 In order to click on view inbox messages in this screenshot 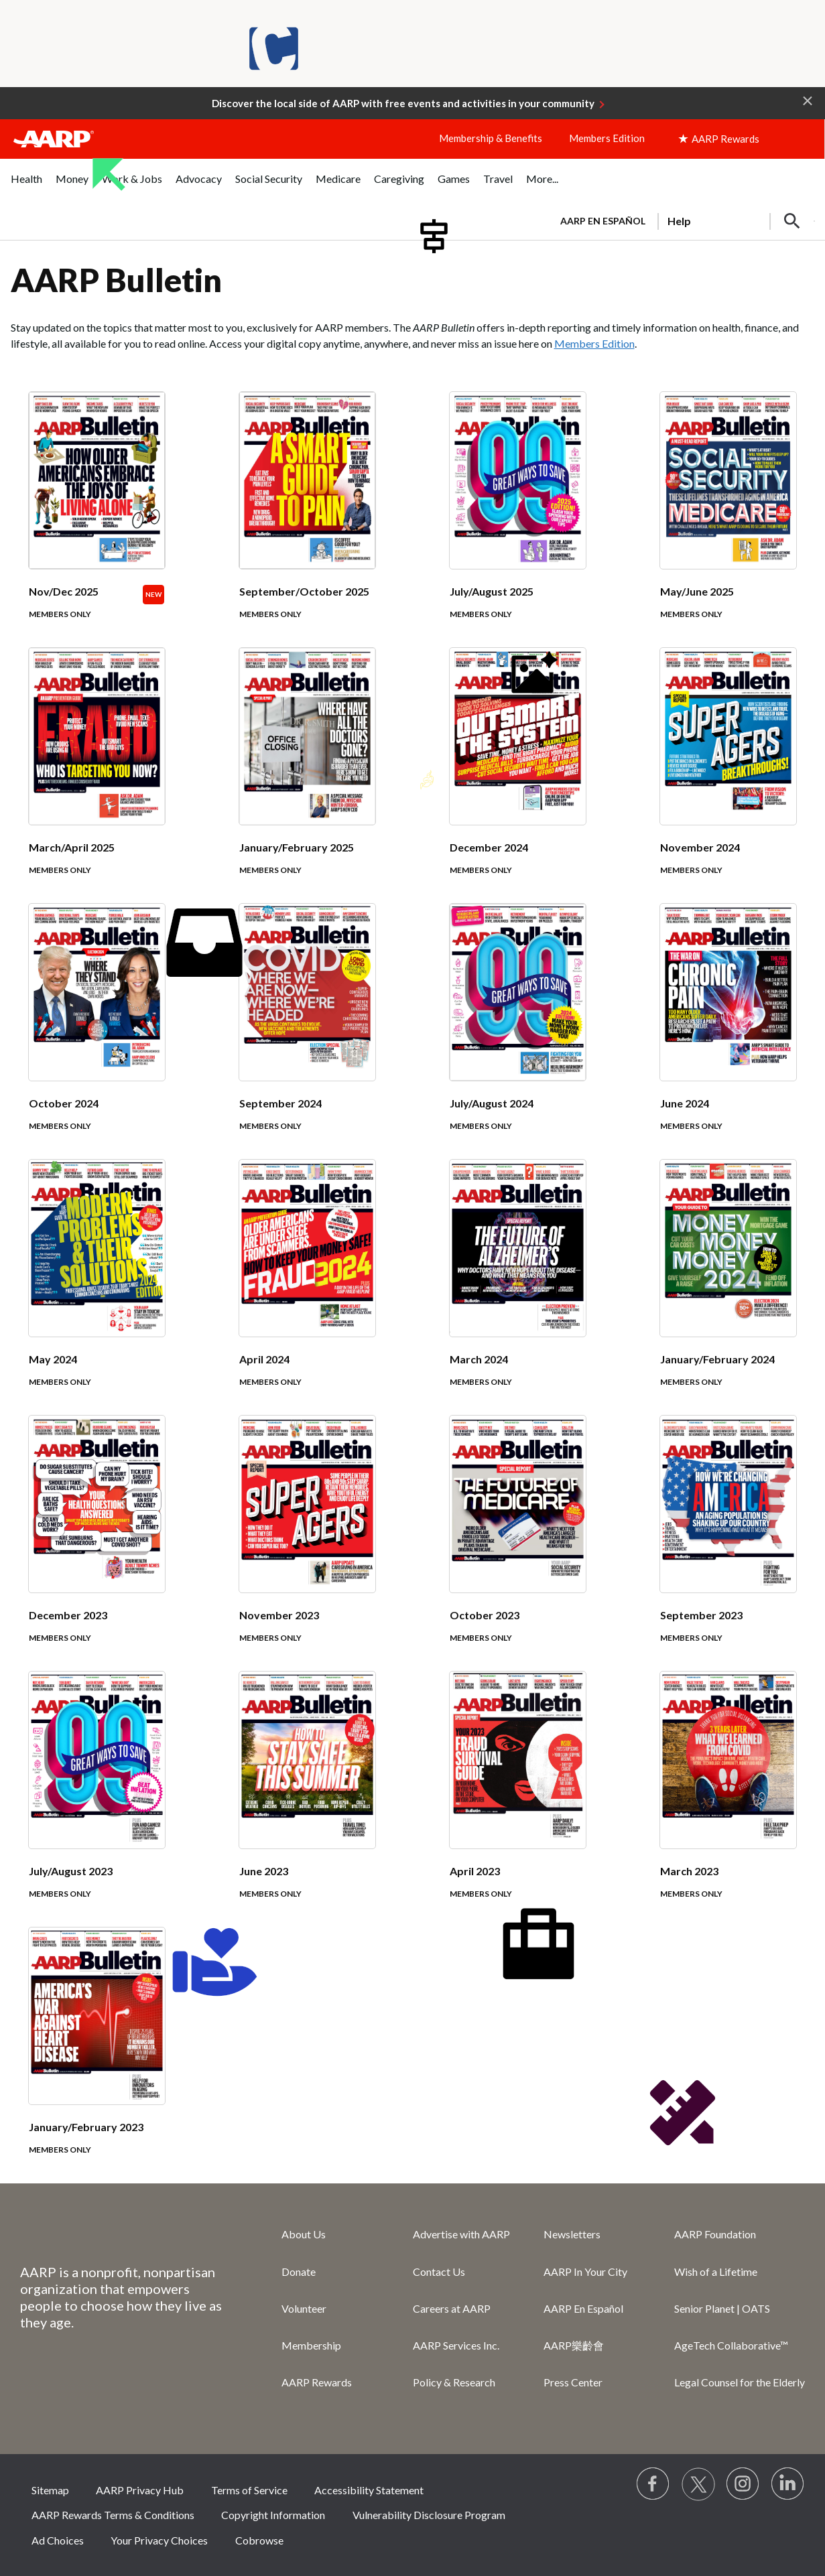, I will do `click(204, 943)`.